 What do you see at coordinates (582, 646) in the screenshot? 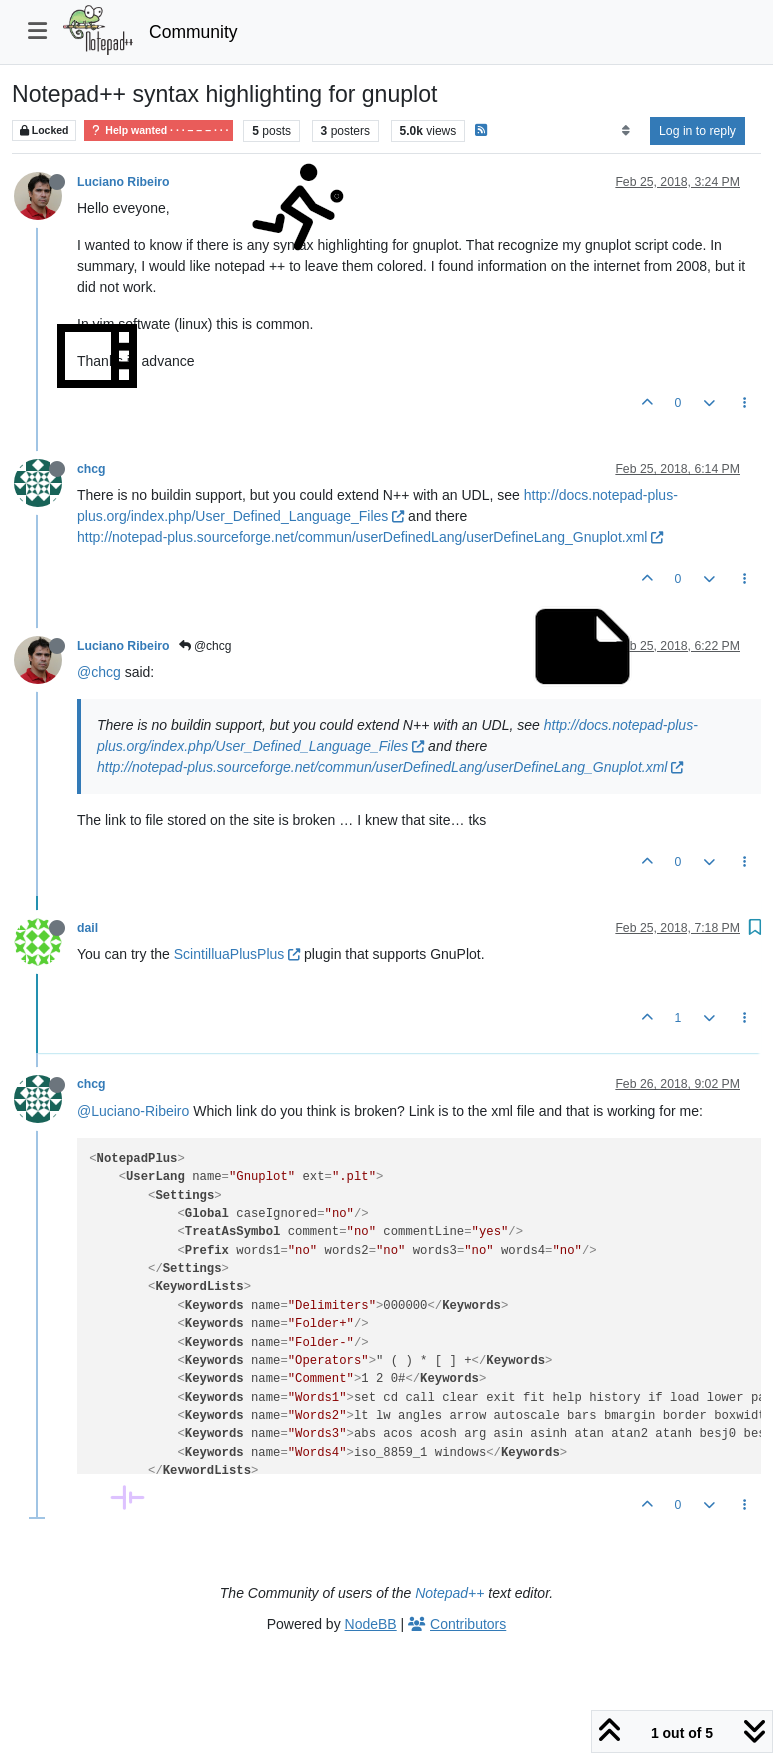
I see `create a new note` at bounding box center [582, 646].